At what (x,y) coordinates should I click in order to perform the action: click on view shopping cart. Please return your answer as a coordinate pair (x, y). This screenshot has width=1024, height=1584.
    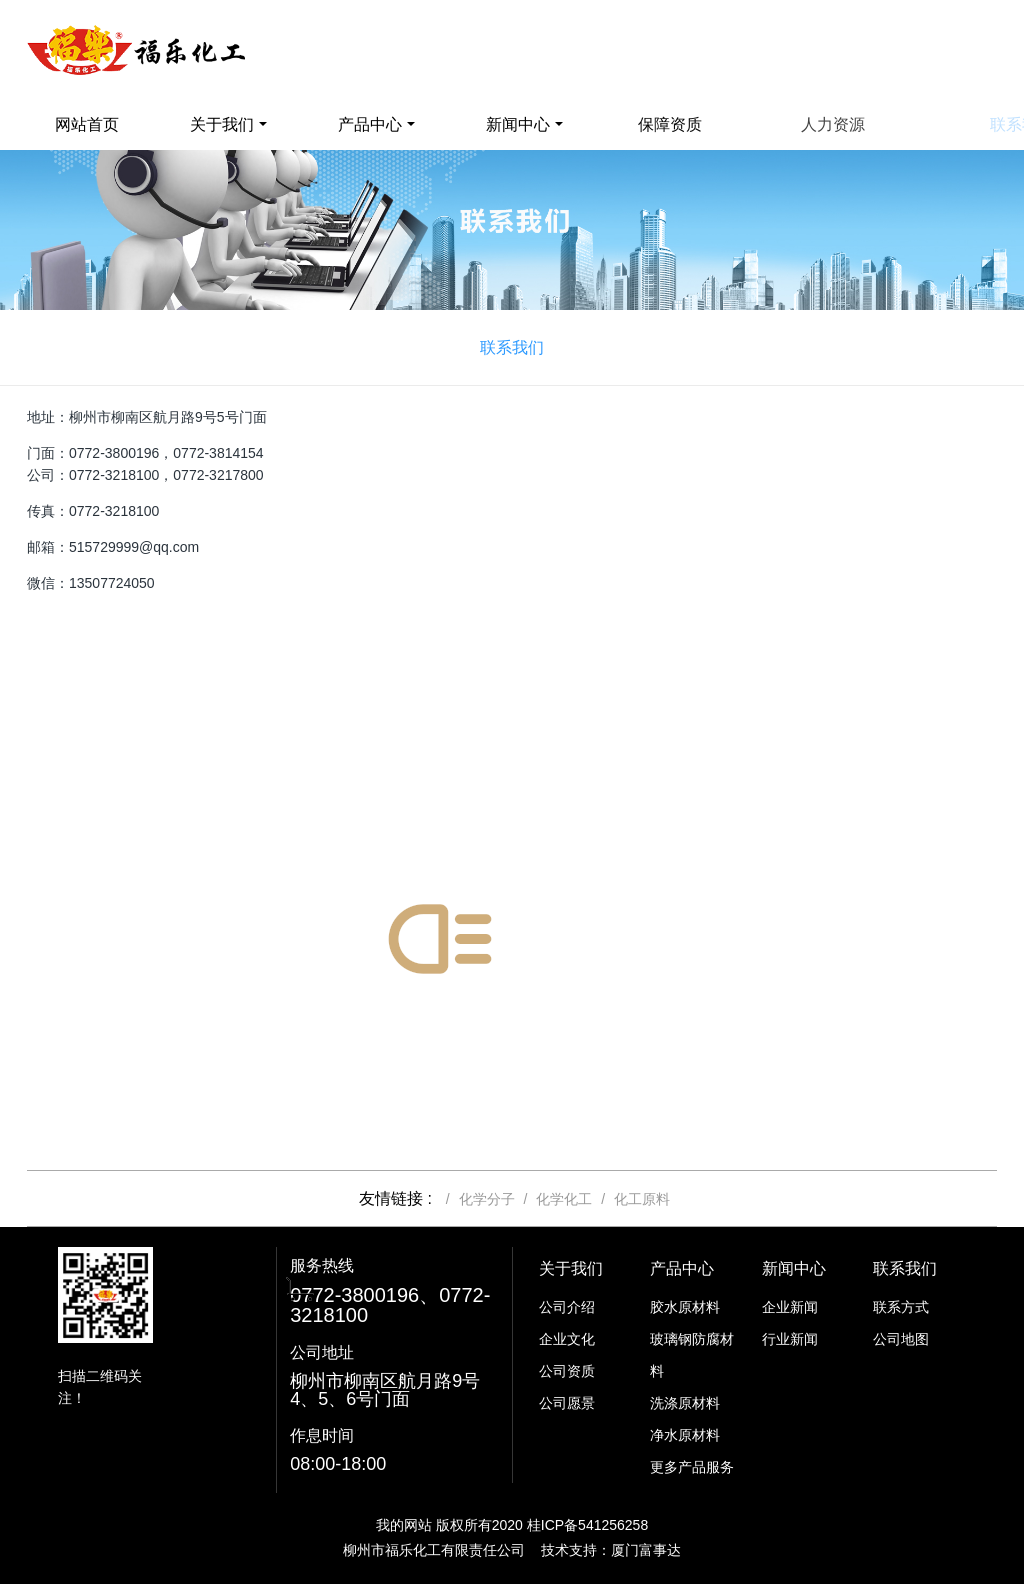
    Looking at the image, I should click on (299, 1287).